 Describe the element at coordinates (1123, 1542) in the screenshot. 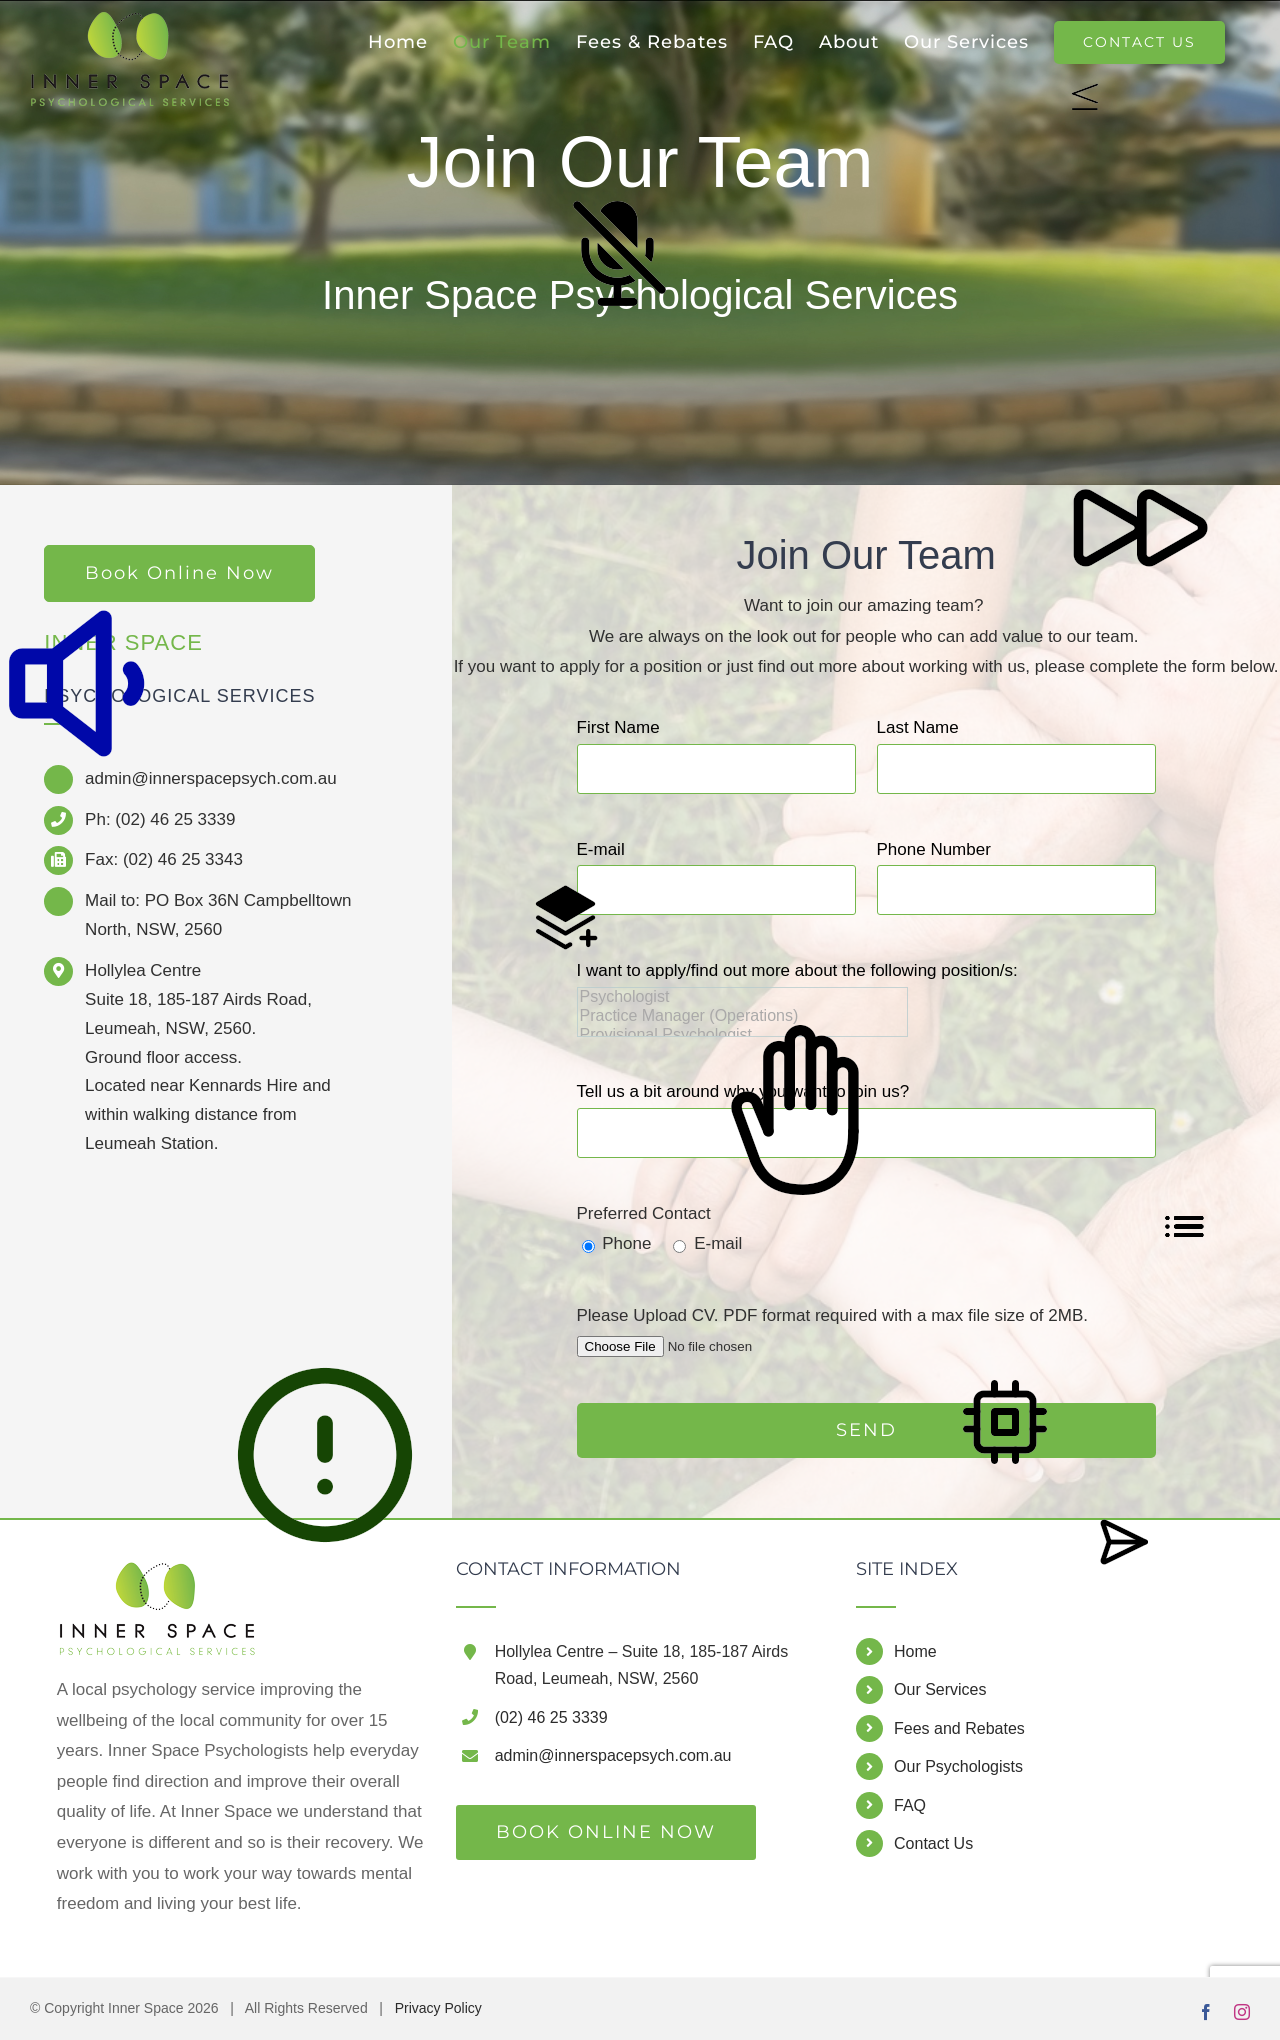

I see `send a message` at that location.